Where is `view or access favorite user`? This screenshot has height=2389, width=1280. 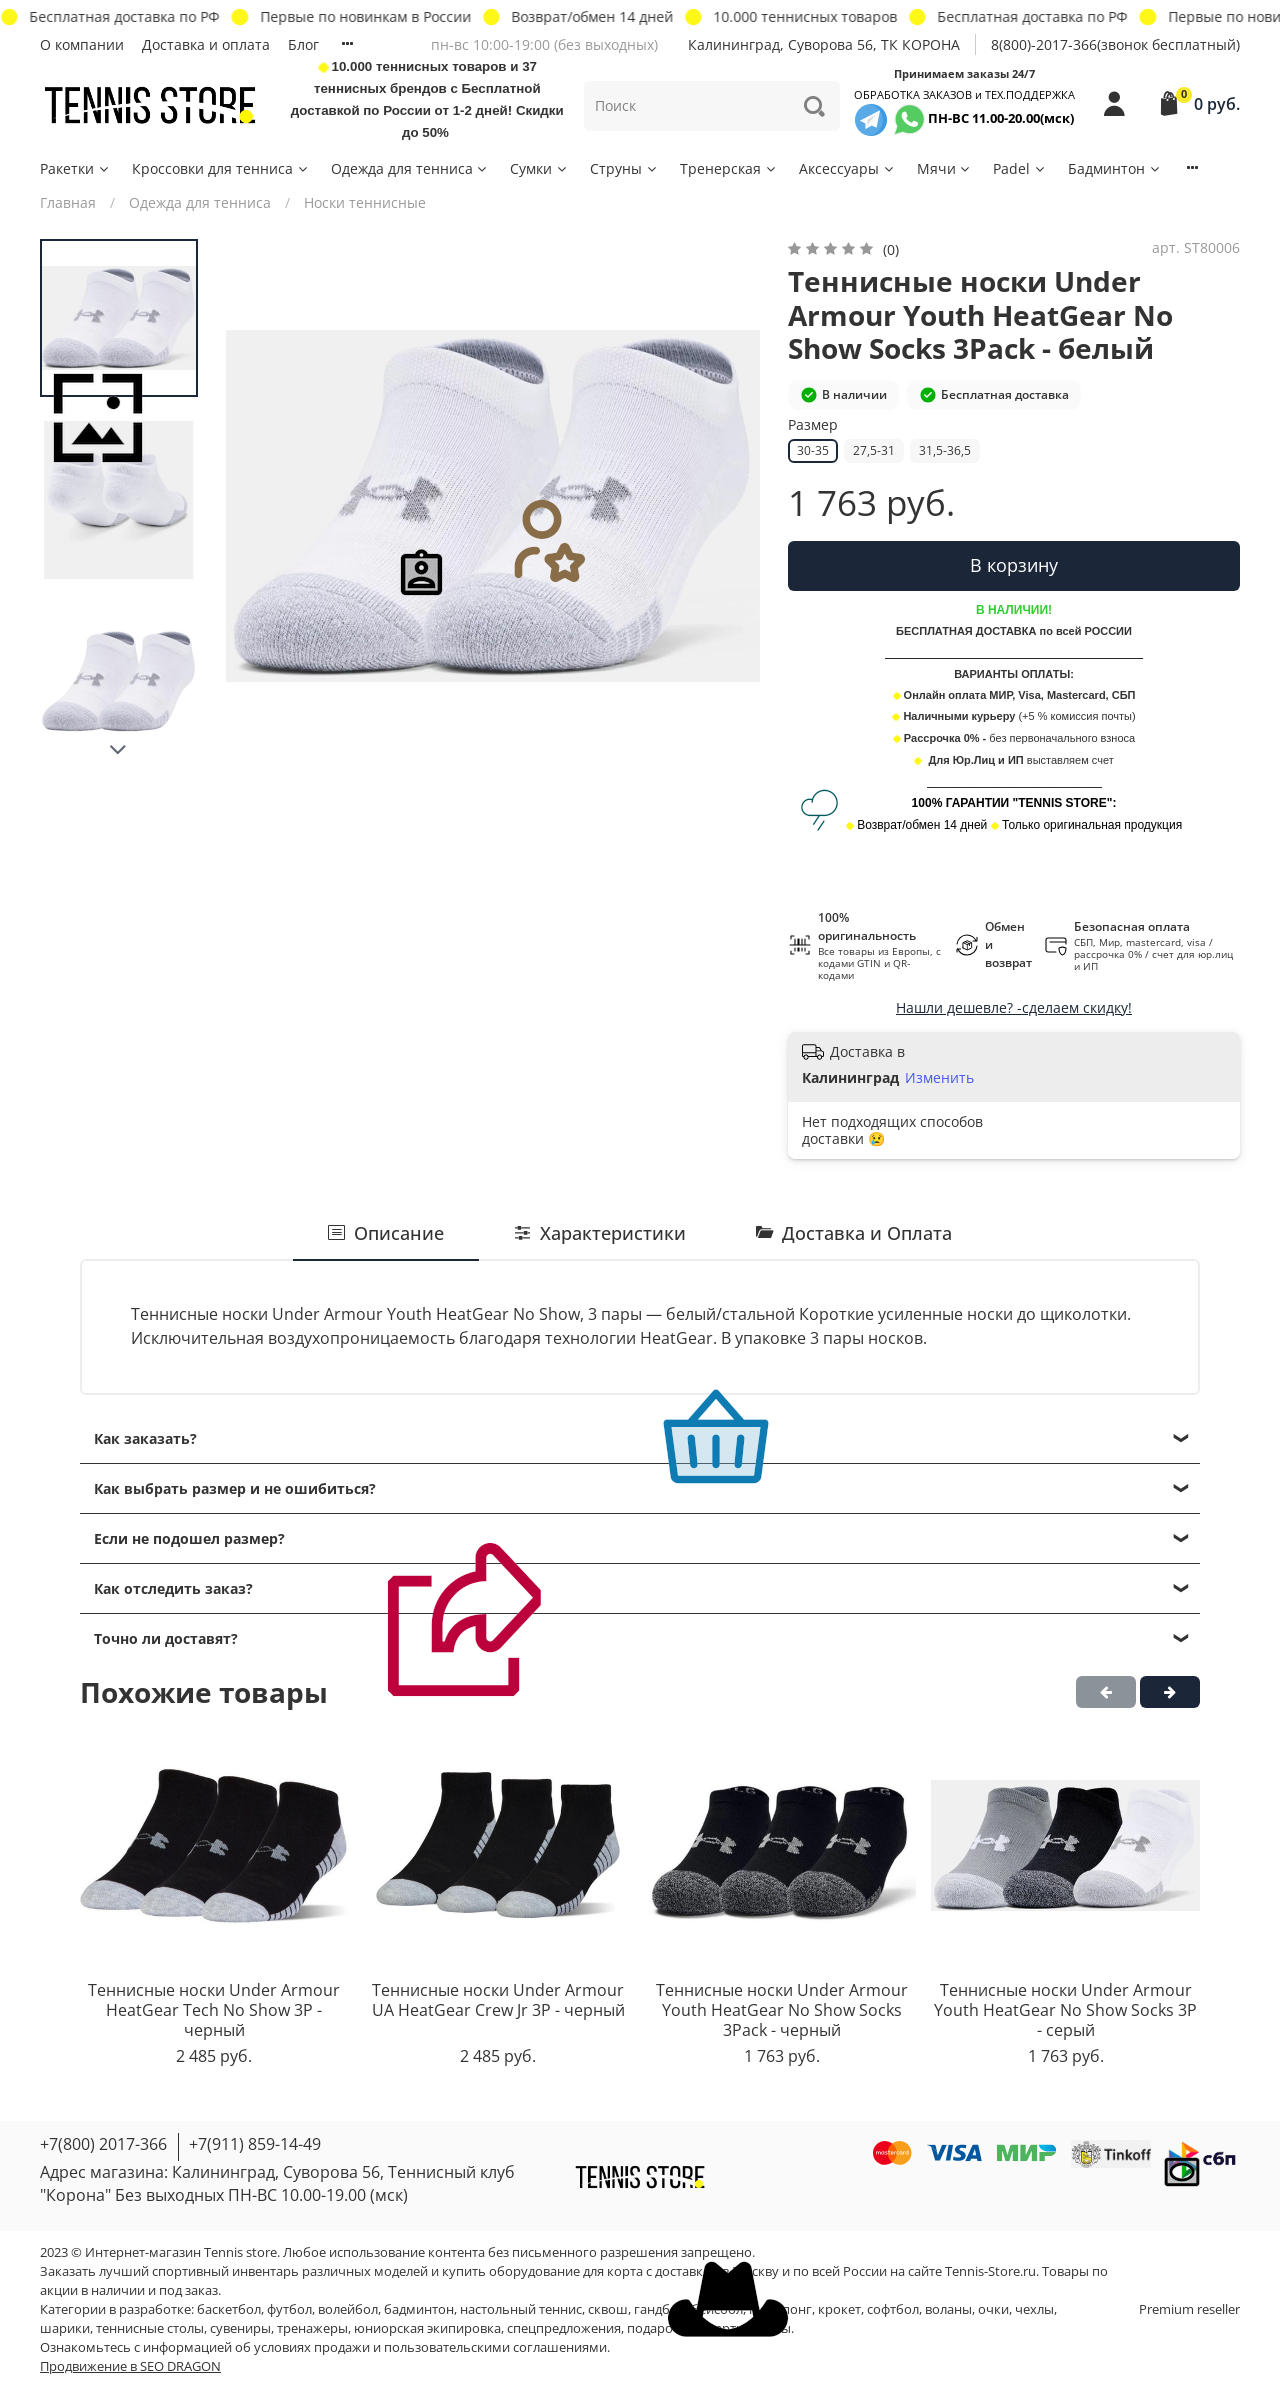 view or access favorite user is located at coordinates (542, 539).